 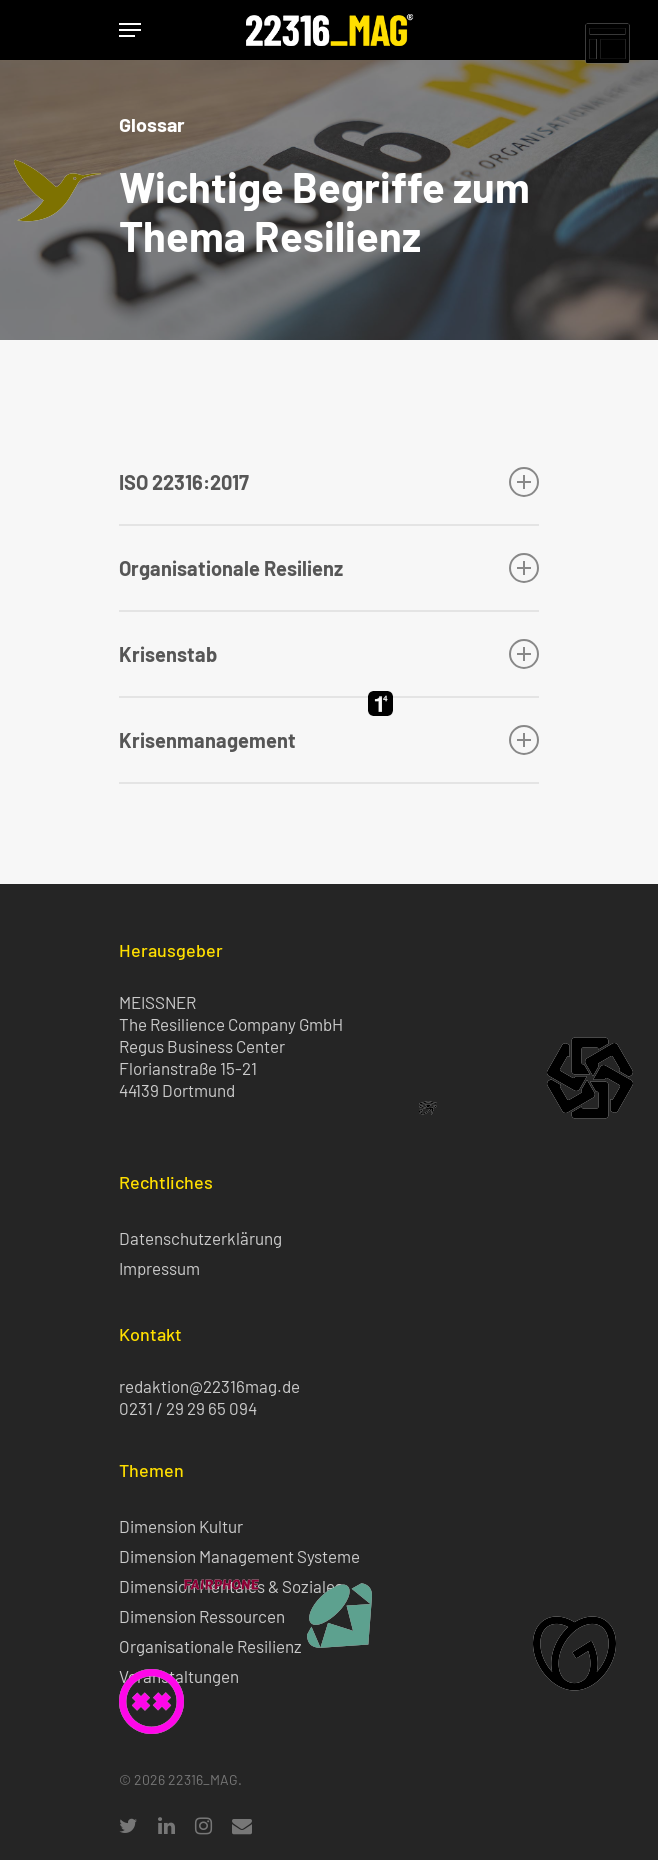 What do you see at coordinates (151, 1701) in the screenshot?
I see `facepunch studios logo` at bounding box center [151, 1701].